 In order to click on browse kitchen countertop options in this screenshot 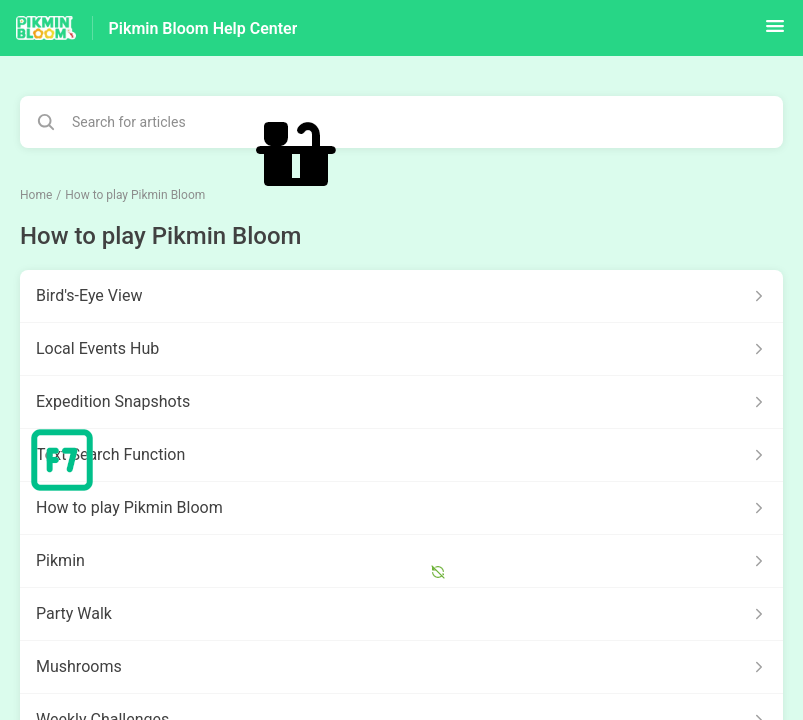, I will do `click(296, 154)`.